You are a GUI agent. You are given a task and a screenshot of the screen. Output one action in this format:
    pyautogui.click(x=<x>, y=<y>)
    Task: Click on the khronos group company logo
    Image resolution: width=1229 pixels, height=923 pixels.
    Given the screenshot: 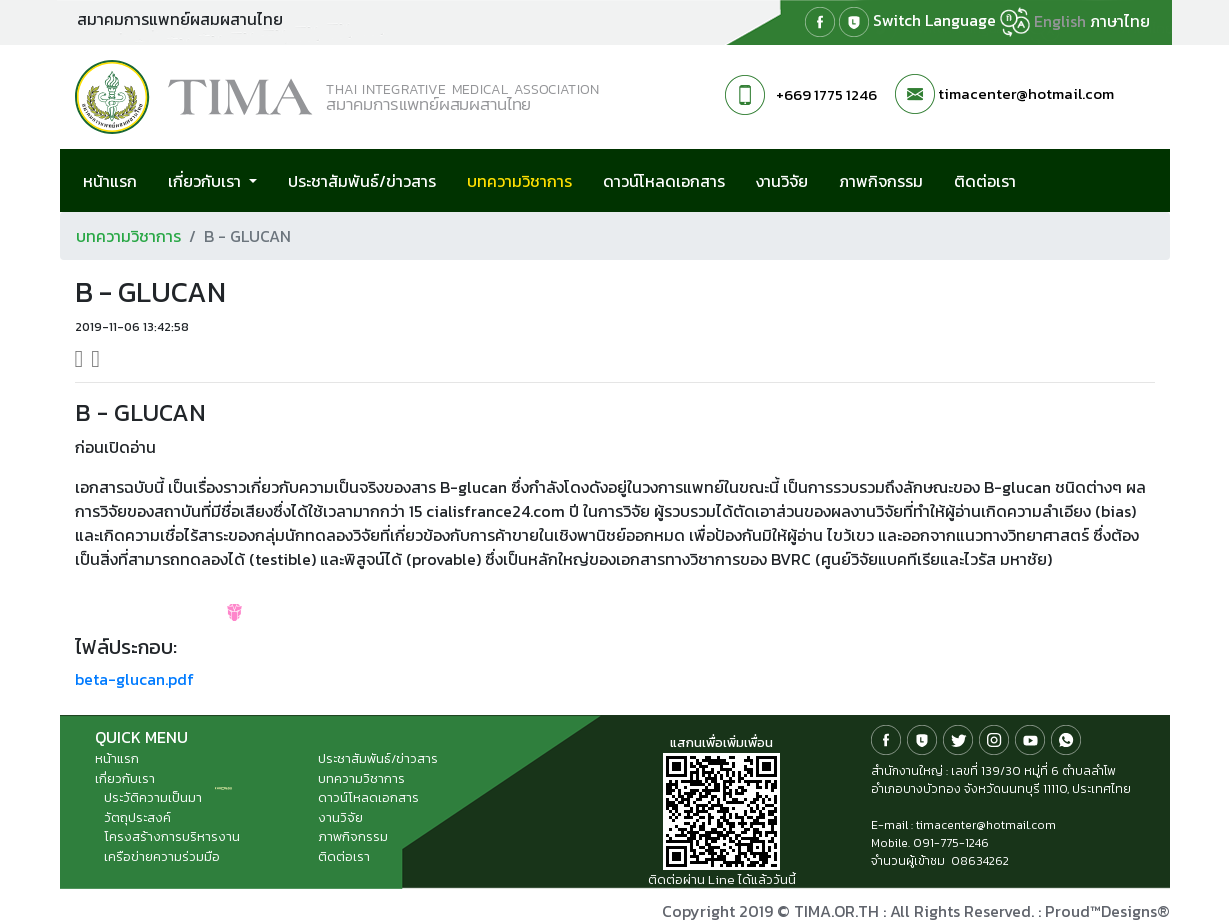 What is the action you would take?
    pyautogui.click(x=223, y=788)
    